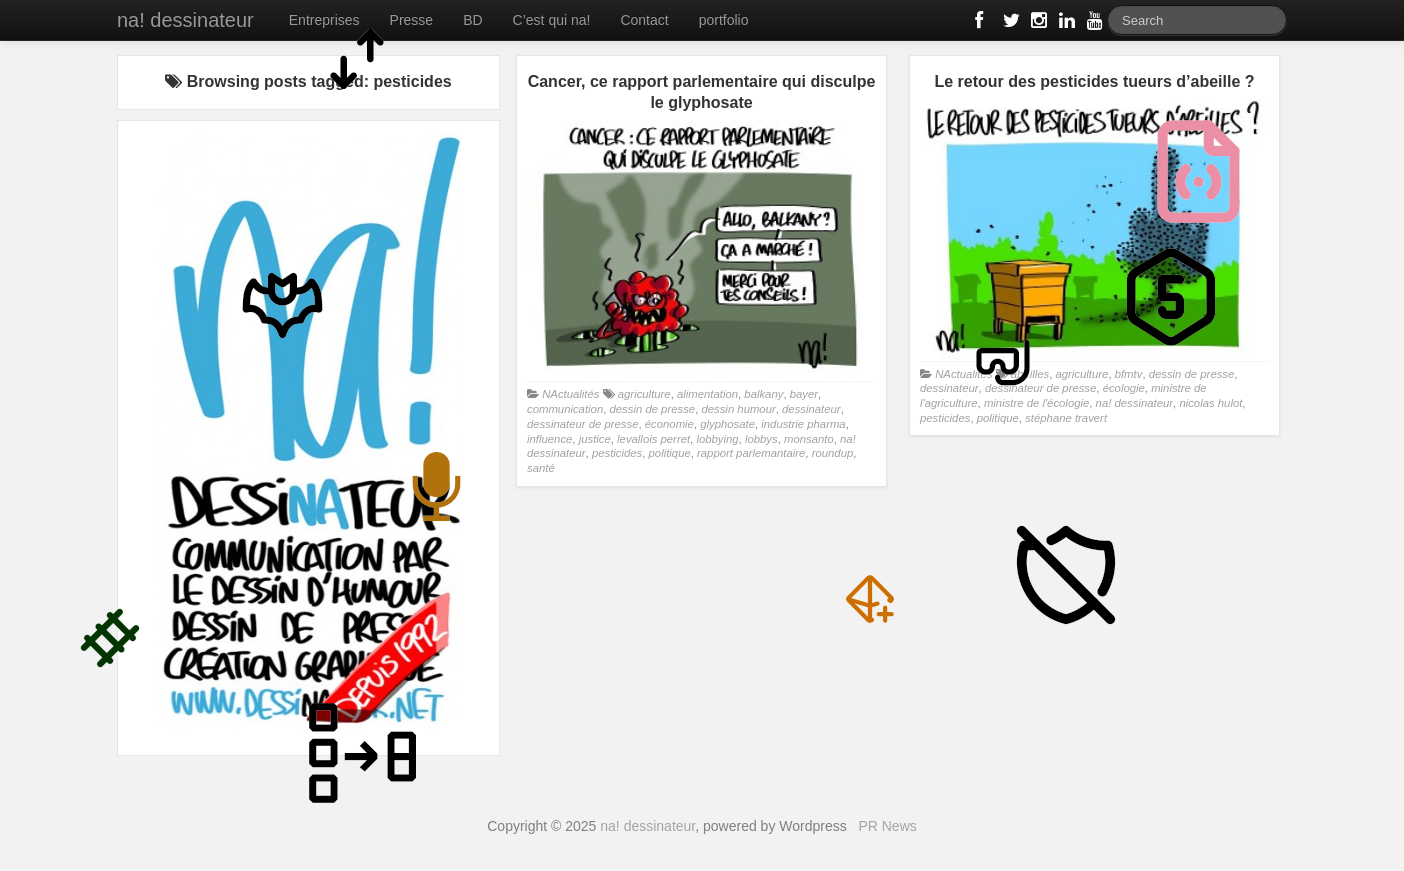 The width and height of the screenshot is (1404, 871). What do you see at coordinates (1198, 171) in the screenshot?
I see `access a file with wireless or signal data` at bounding box center [1198, 171].